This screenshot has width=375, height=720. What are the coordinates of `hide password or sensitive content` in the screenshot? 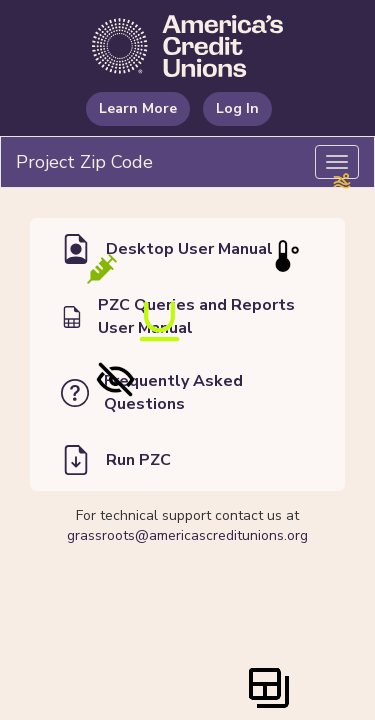 It's located at (115, 379).